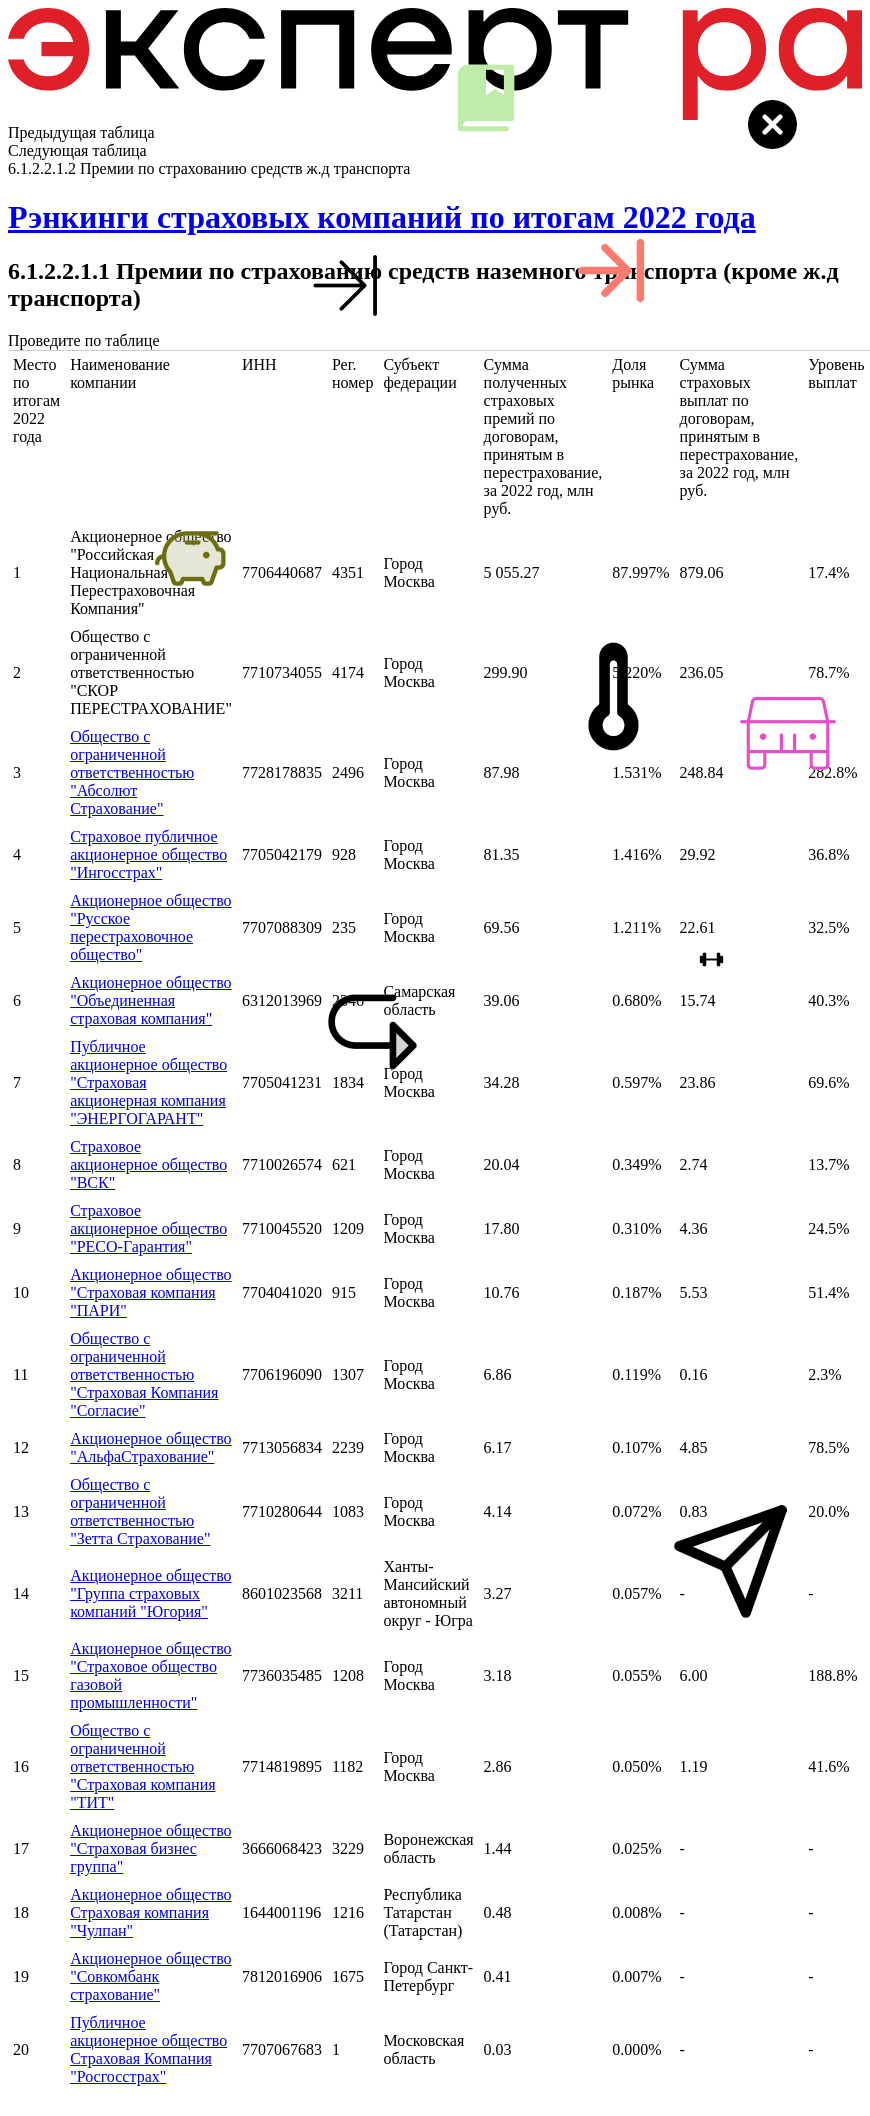 This screenshot has width=870, height=2116. Describe the element at coordinates (486, 98) in the screenshot. I see `access your bookmarked reading list` at that location.